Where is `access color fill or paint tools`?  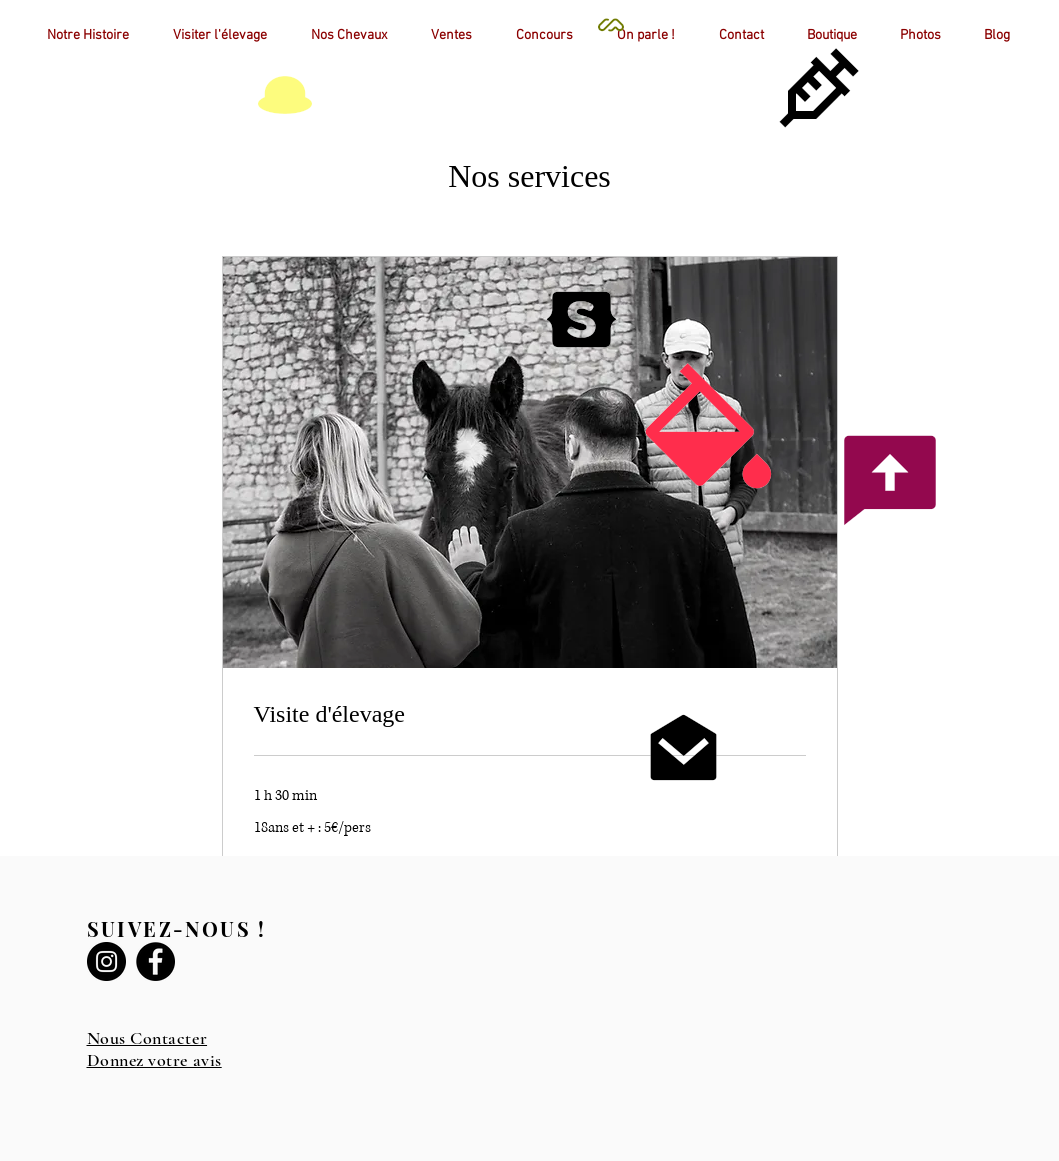
access color fill or paint tools is located at coordinates (705, 425).